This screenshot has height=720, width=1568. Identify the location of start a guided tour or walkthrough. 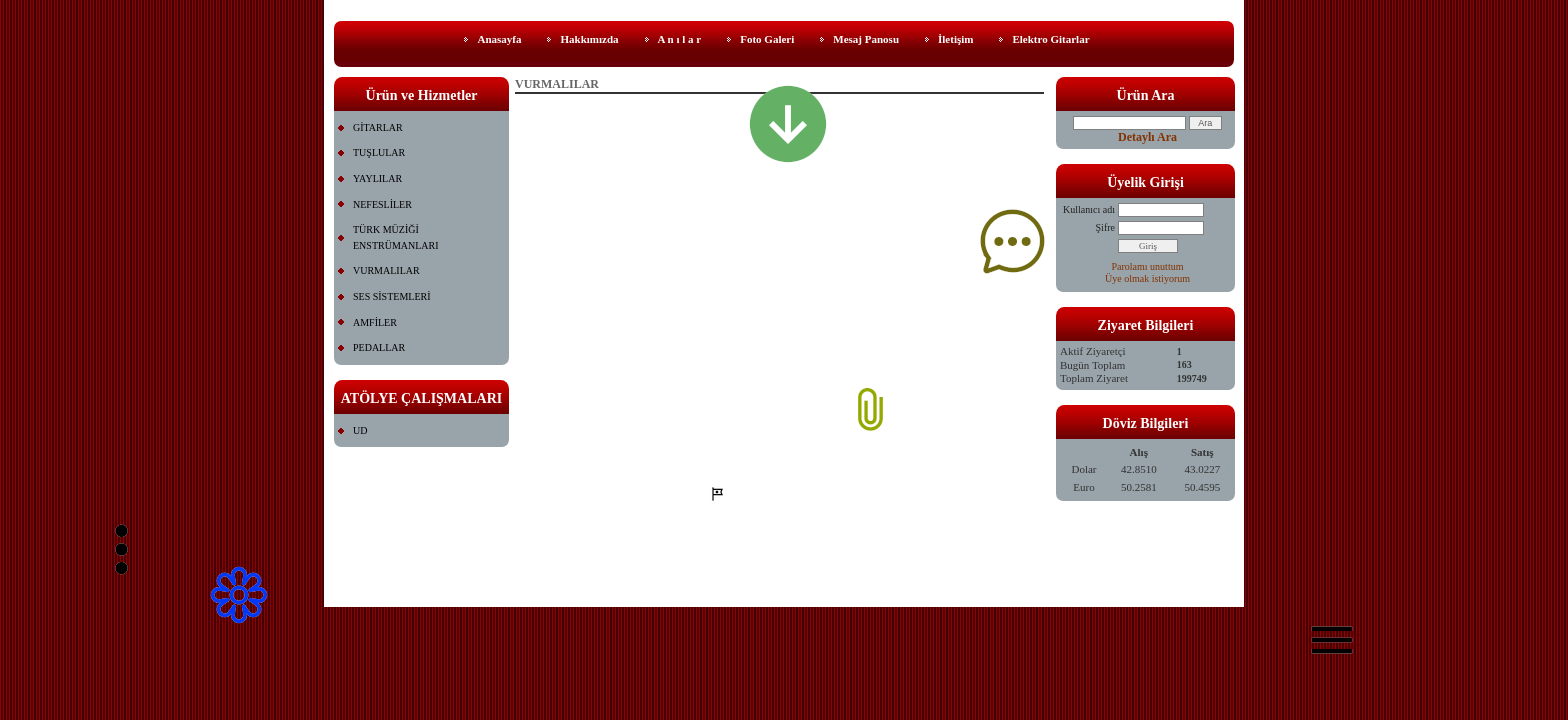
(717, 494).